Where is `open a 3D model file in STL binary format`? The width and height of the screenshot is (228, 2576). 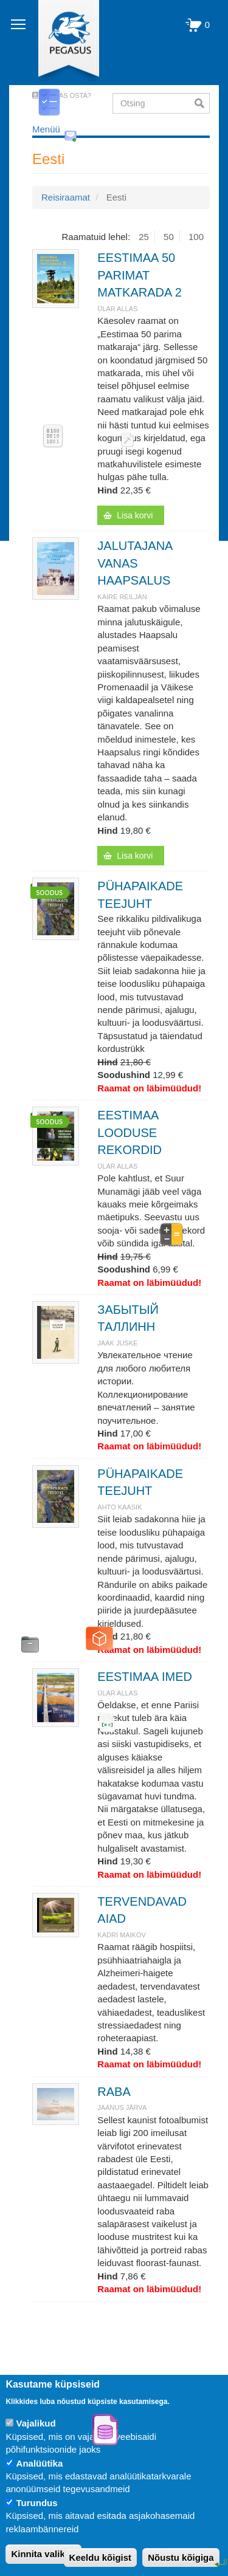 open a 3D model file in STL binary format is located at coordinates (99, 1637).